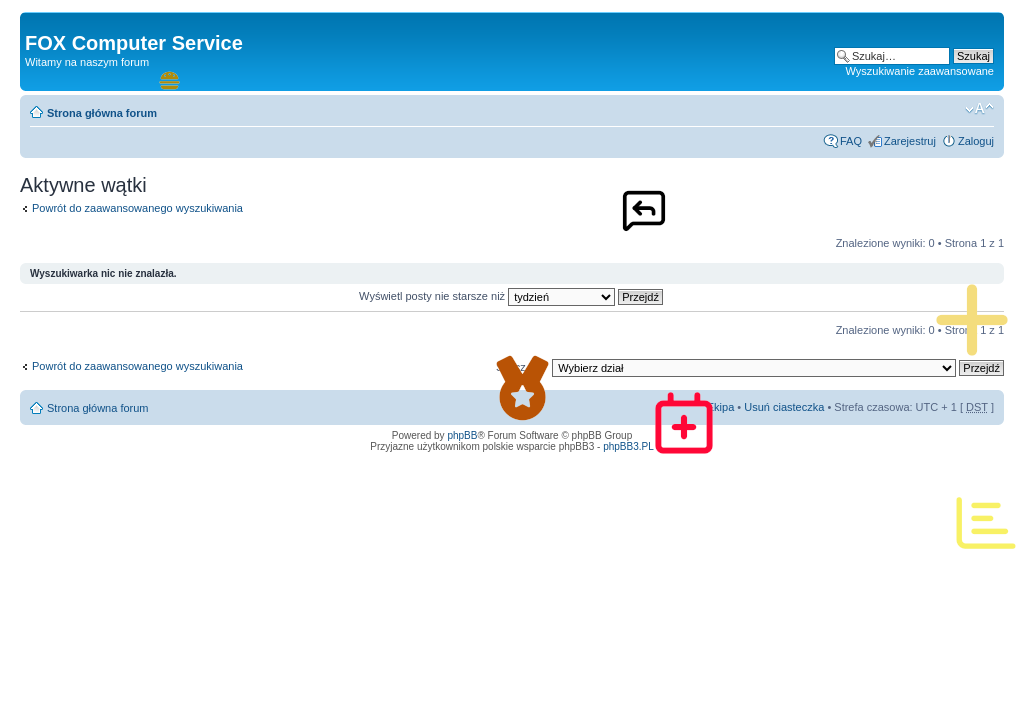  I want to click on view analytics or statistics, so click(986, 523).